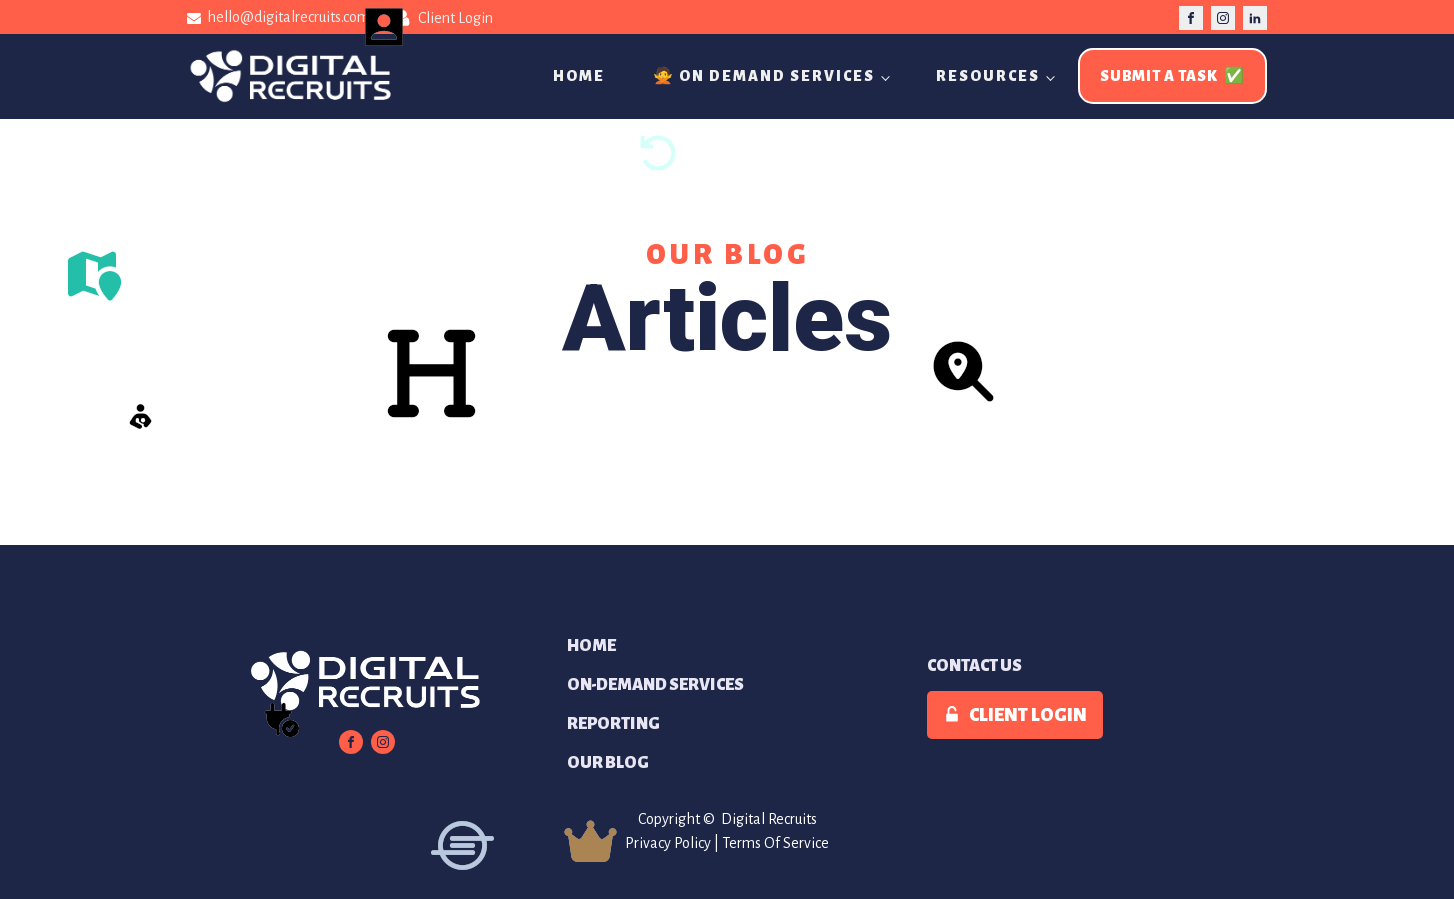 This screenshot has width=1454, height=899. What do you see at coordinates (431, 373) in the screenshot?
I see `insert a heading or header text` at bounding box center [431, 373].